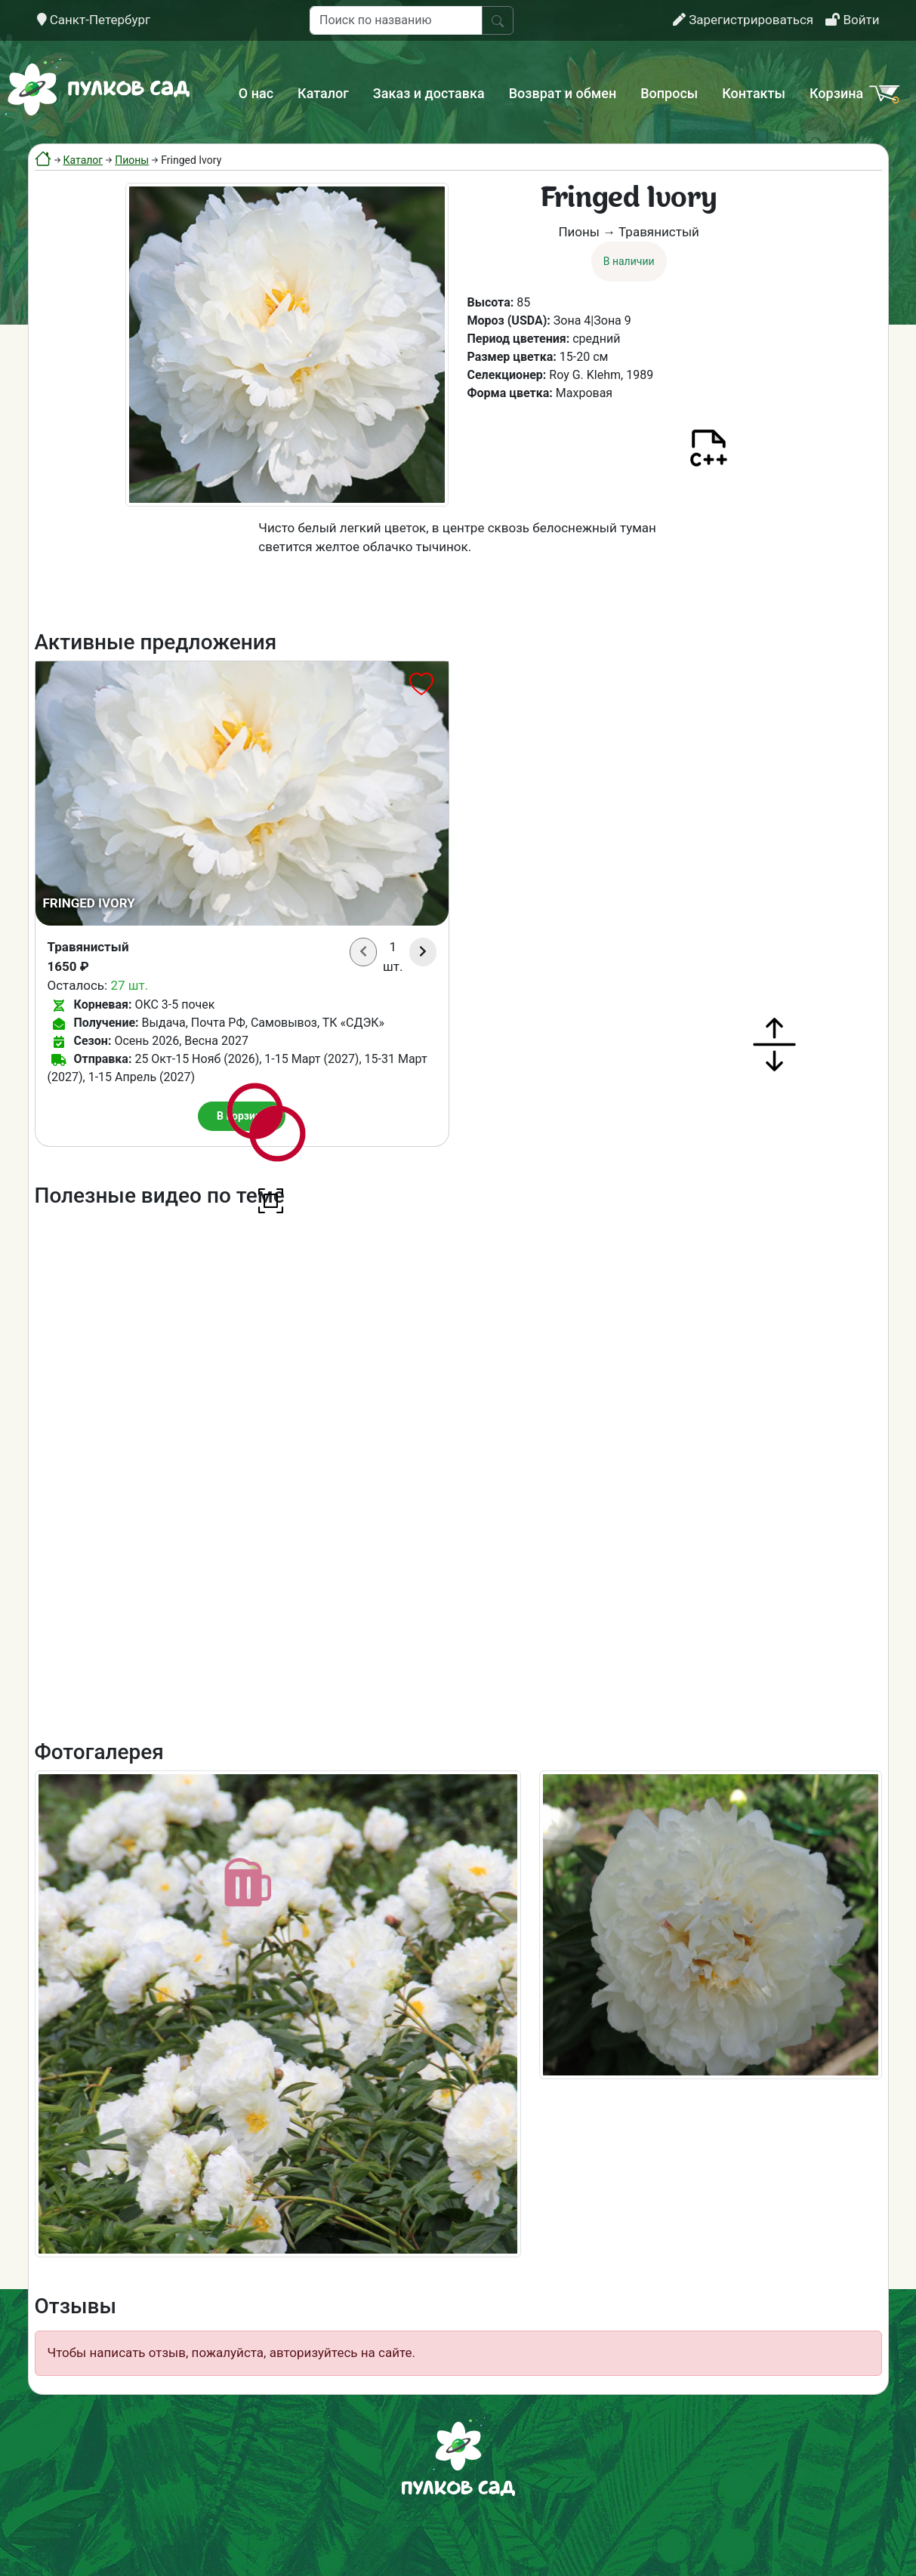 This screenshot has height=2576, width=916. Describe the element at coordinates (774, 1044) in the screenshot. I see `expand content vertically` at that location.